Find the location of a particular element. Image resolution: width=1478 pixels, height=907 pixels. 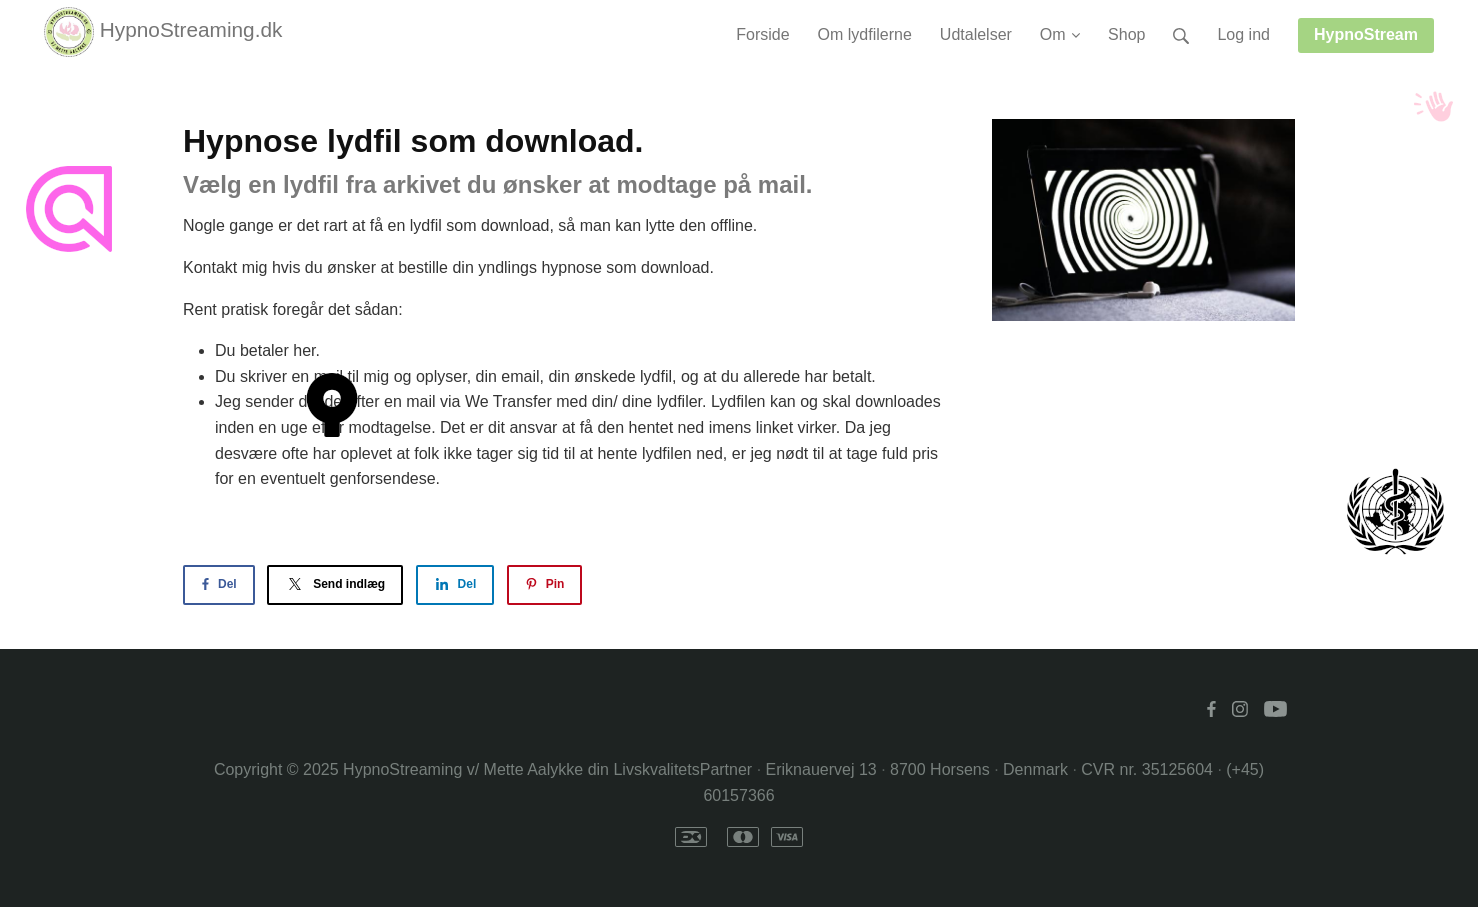

open sourcetree git client is located at coordinates (332, 405).